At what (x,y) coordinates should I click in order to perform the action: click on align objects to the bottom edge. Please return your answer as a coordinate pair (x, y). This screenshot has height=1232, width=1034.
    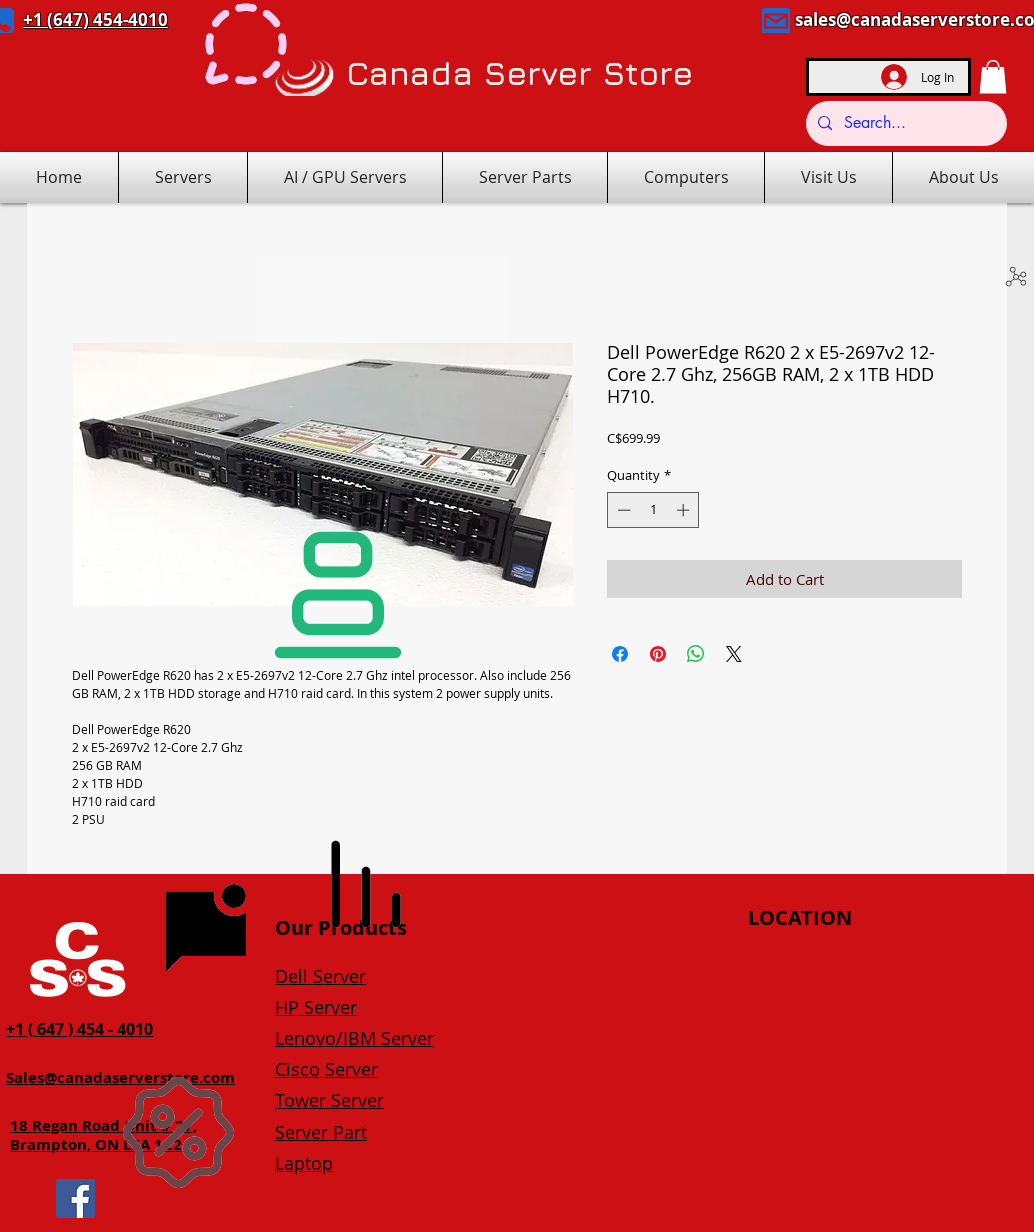
    Looking at the image, I should click on (338, 595).